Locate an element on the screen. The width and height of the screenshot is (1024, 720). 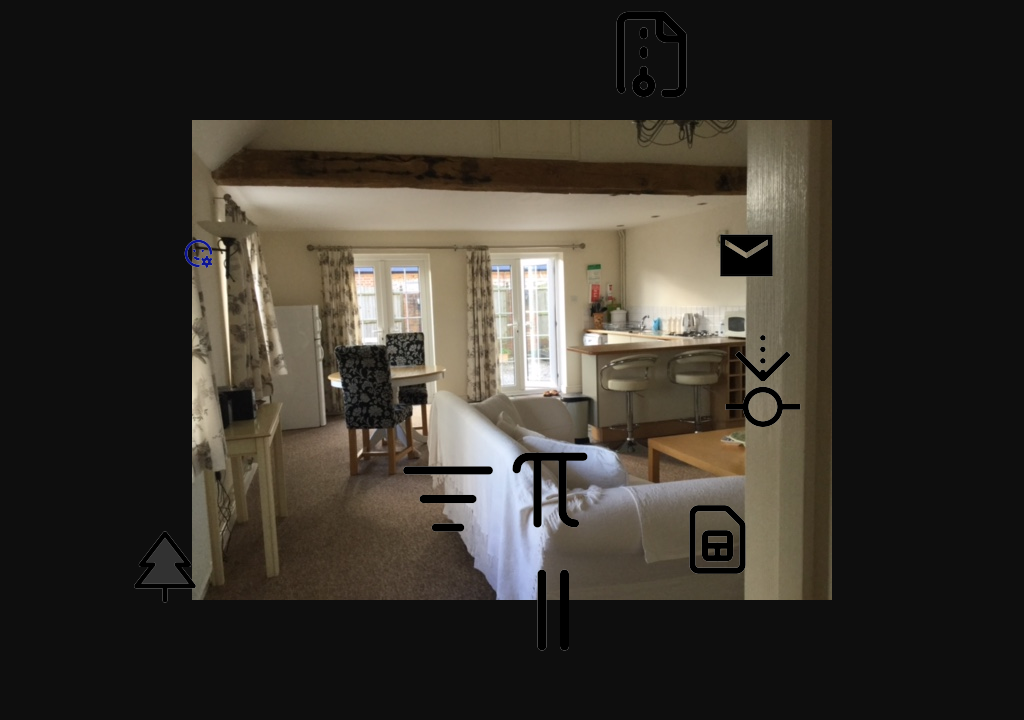
open a compressed or zipped file is located at coordinates (651, 54).